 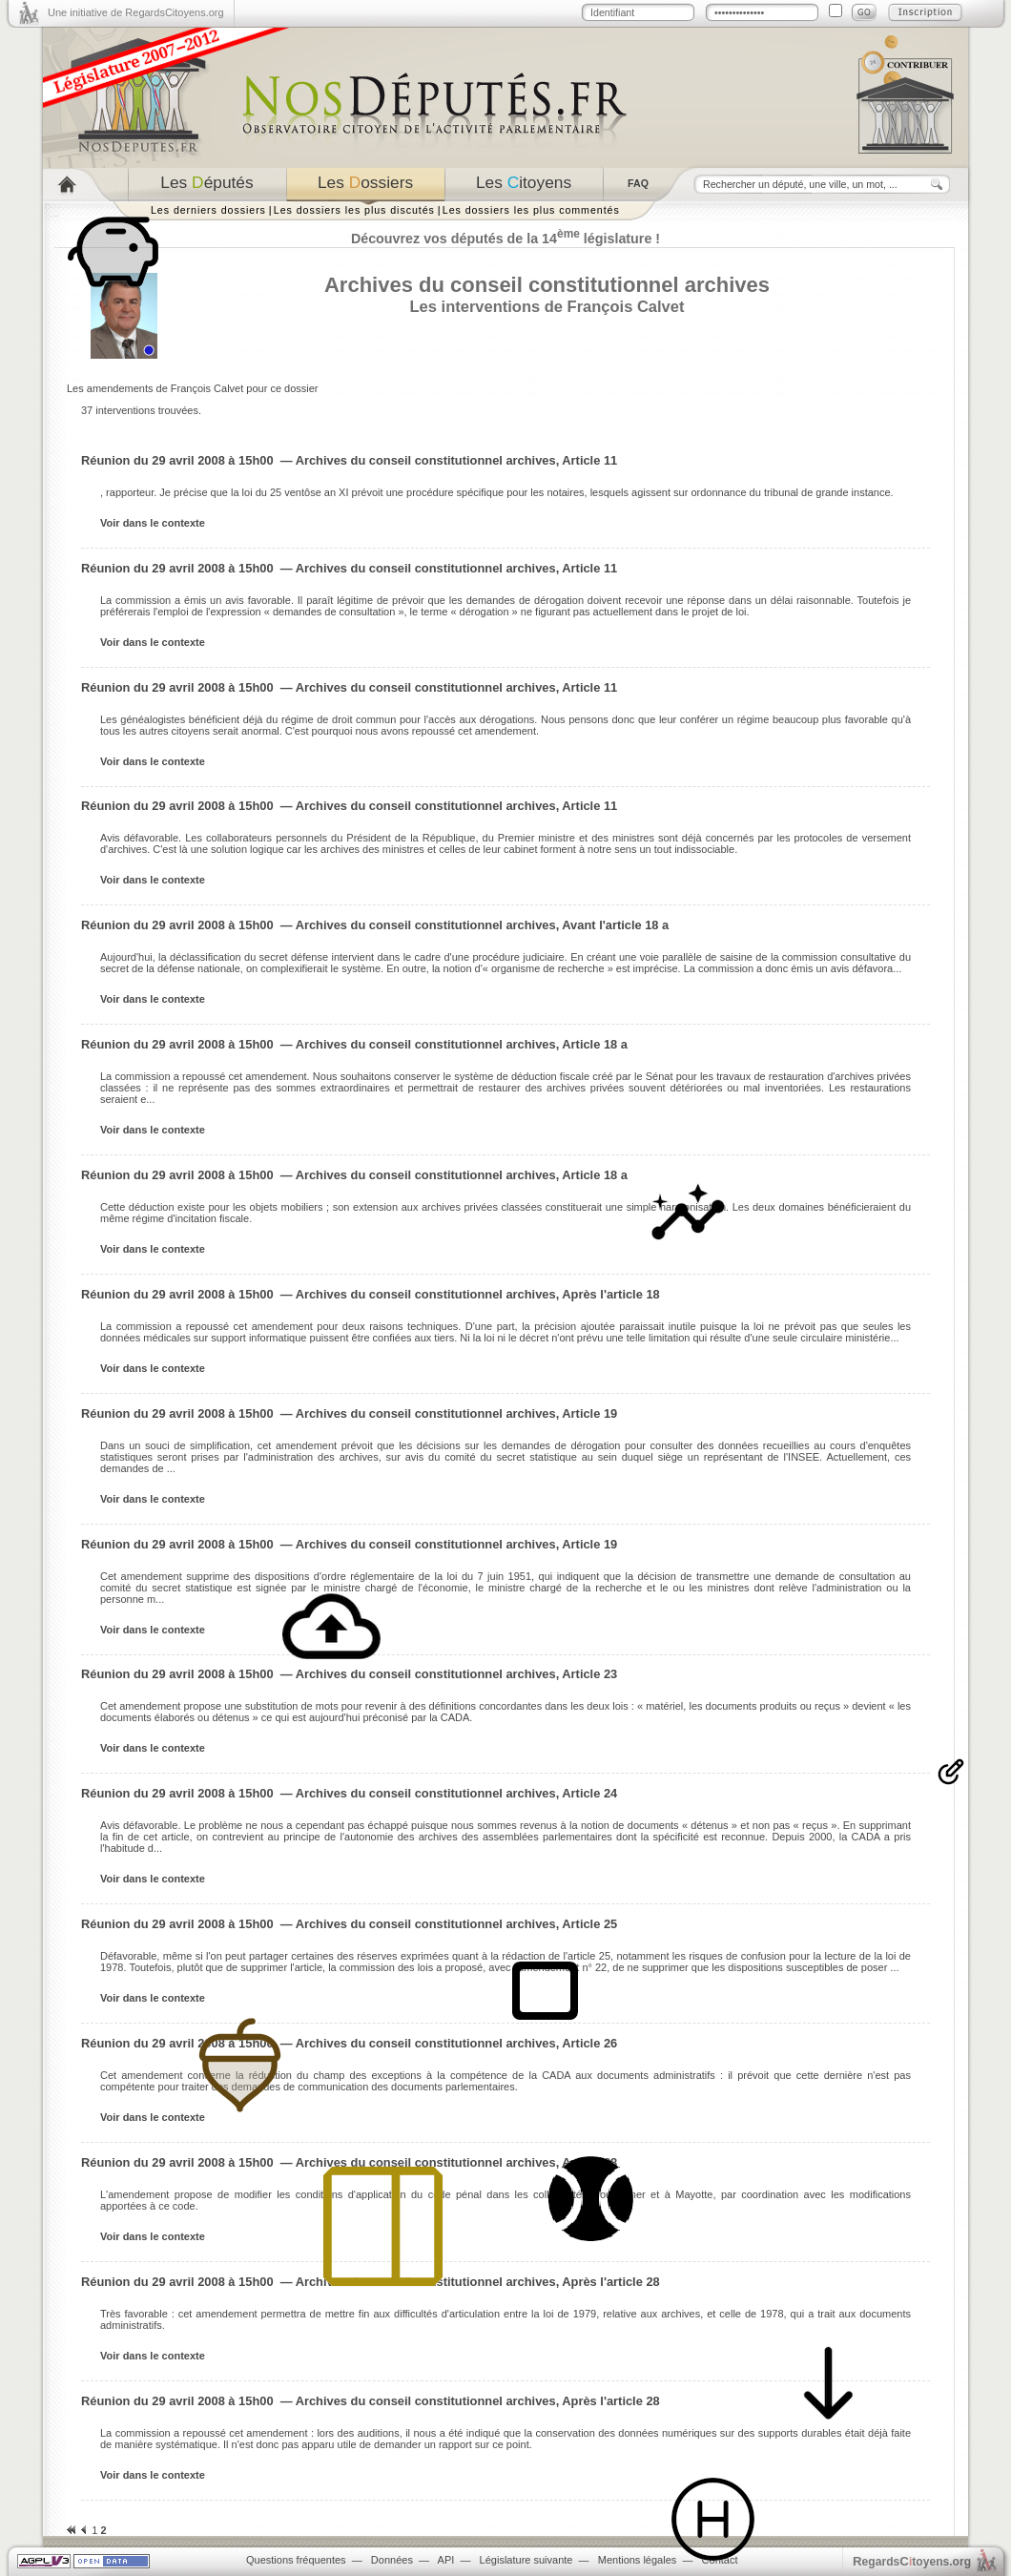 What do you see at coordinates (382, 2226) in the screenshot?
I see `hide the right sidebar panel` at bounding box center [382, 2226].